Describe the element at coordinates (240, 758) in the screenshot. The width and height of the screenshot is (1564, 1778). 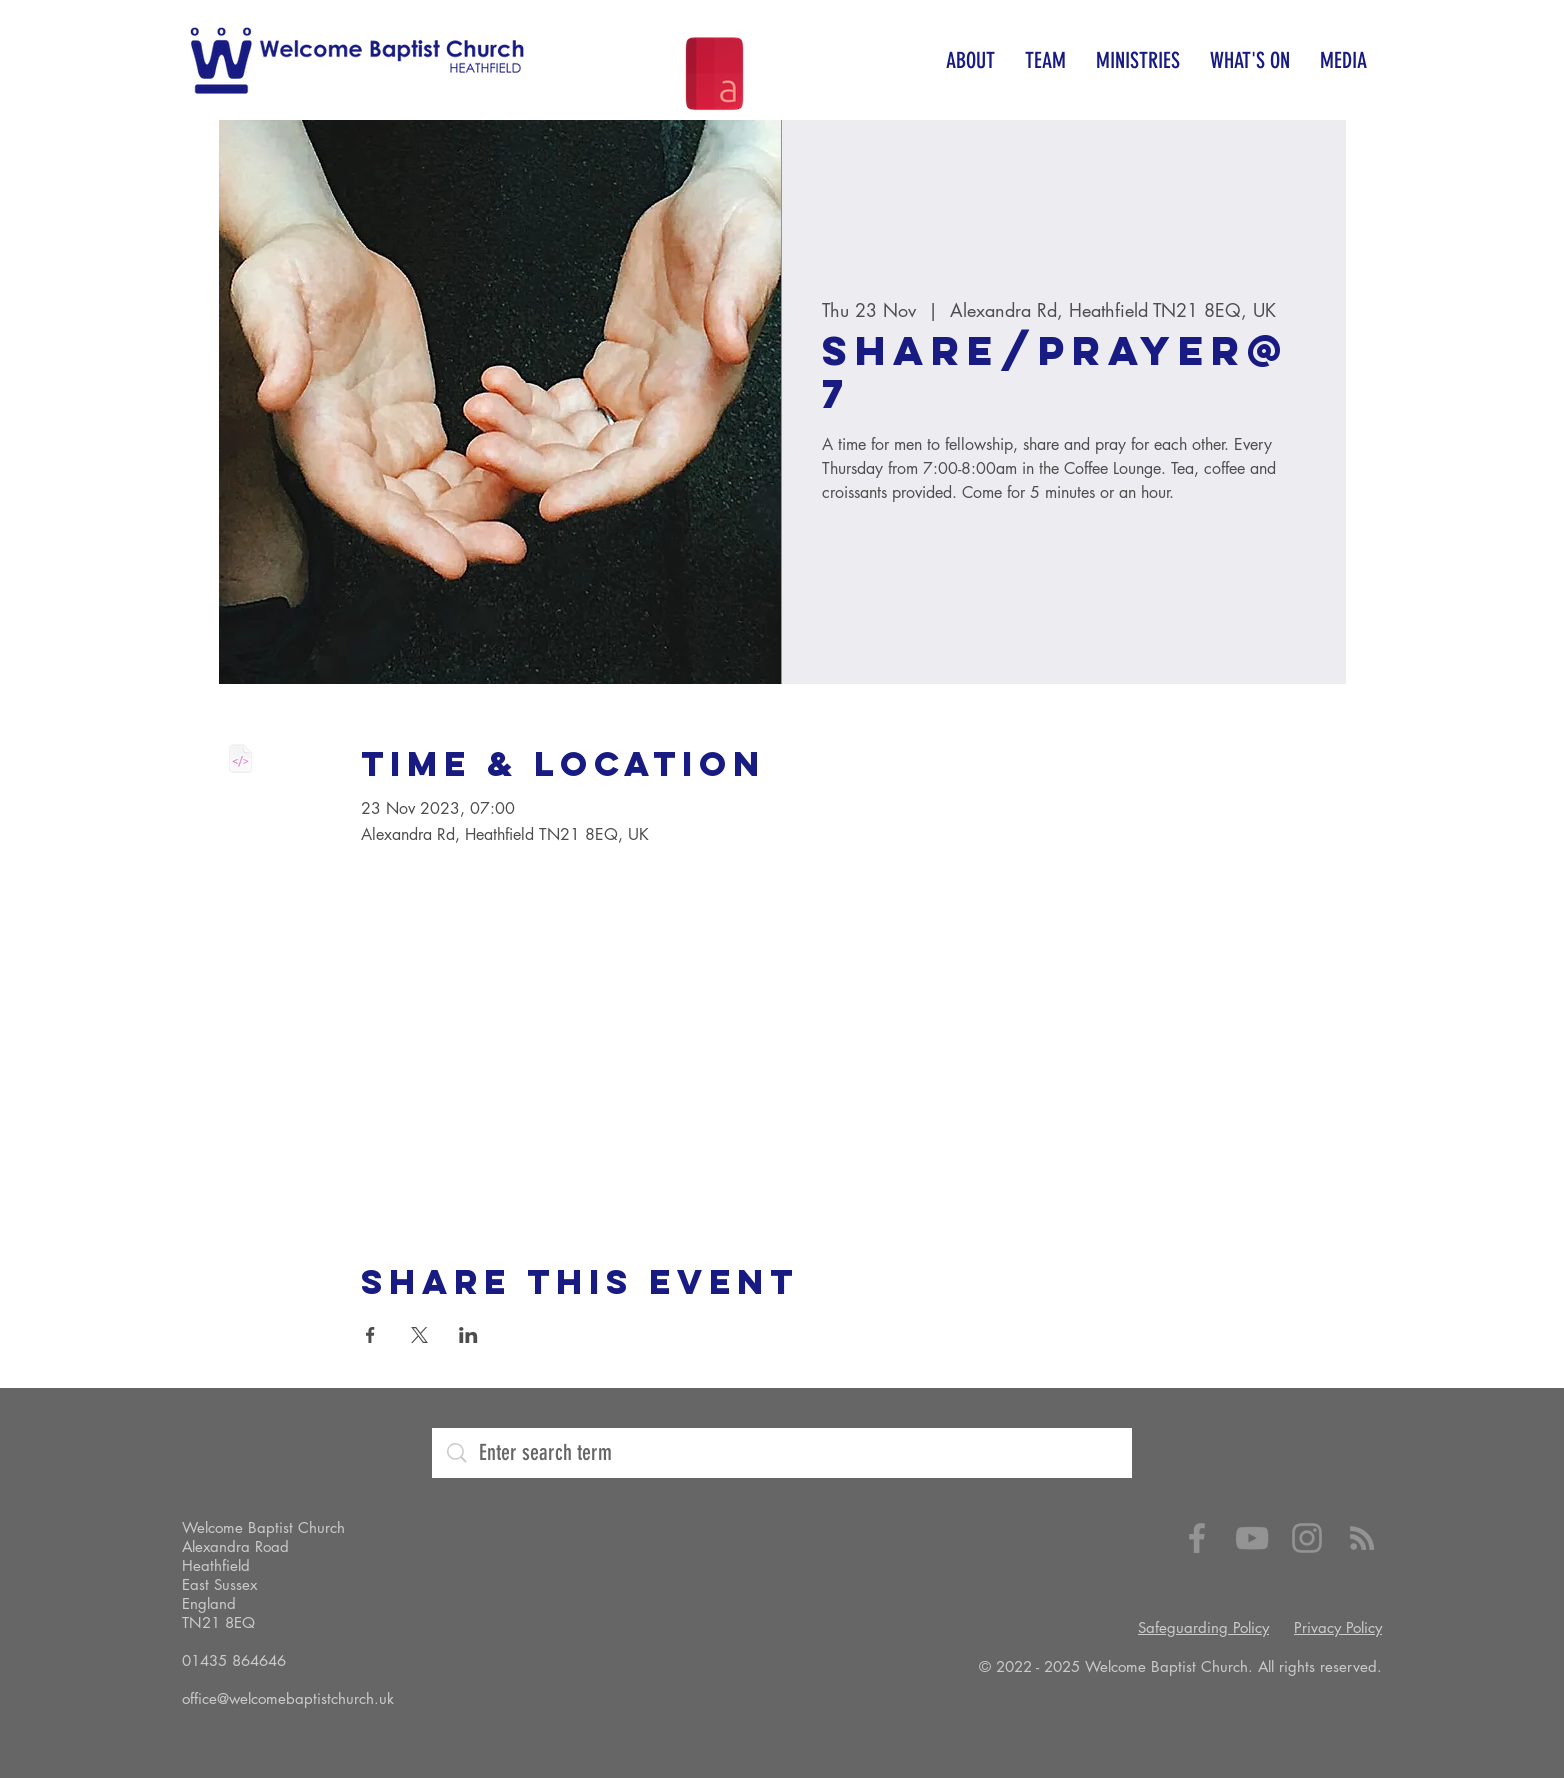
I see `an xml file type indicator` at that location.